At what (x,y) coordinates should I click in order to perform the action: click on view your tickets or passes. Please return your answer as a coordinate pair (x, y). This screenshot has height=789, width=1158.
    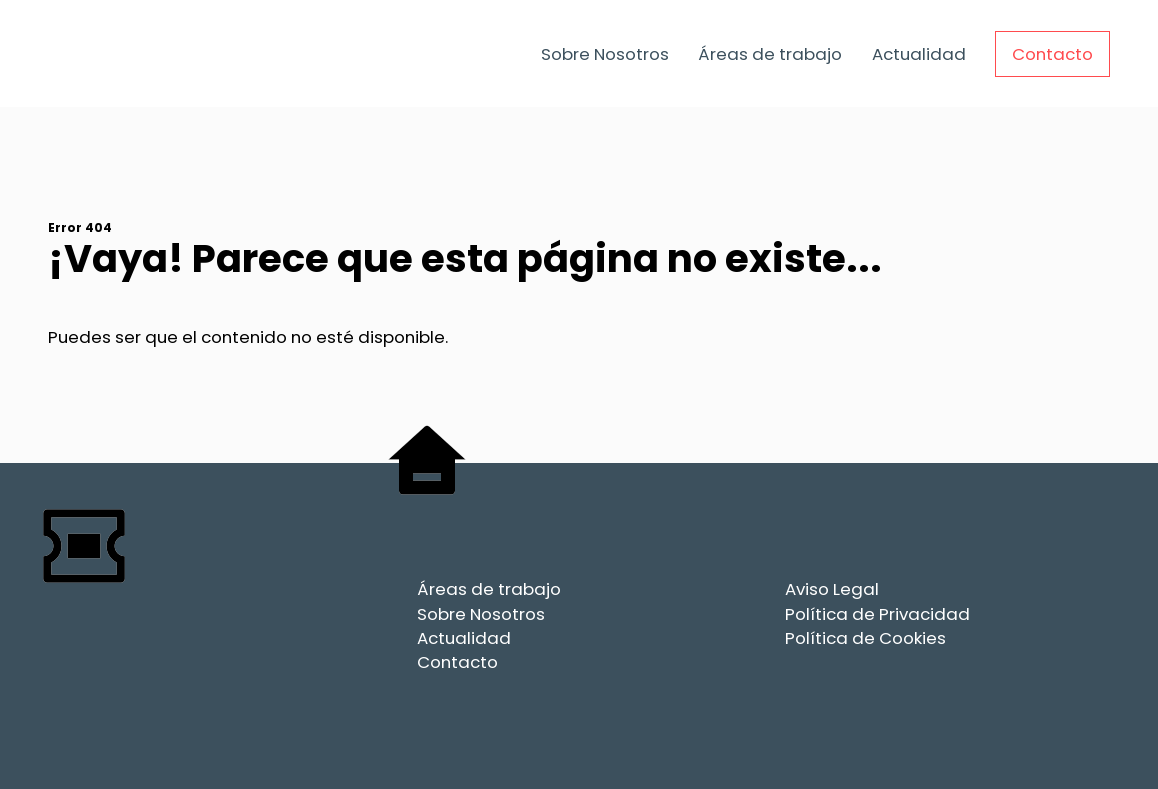
    Looking at the image, I should click on (84, 546).